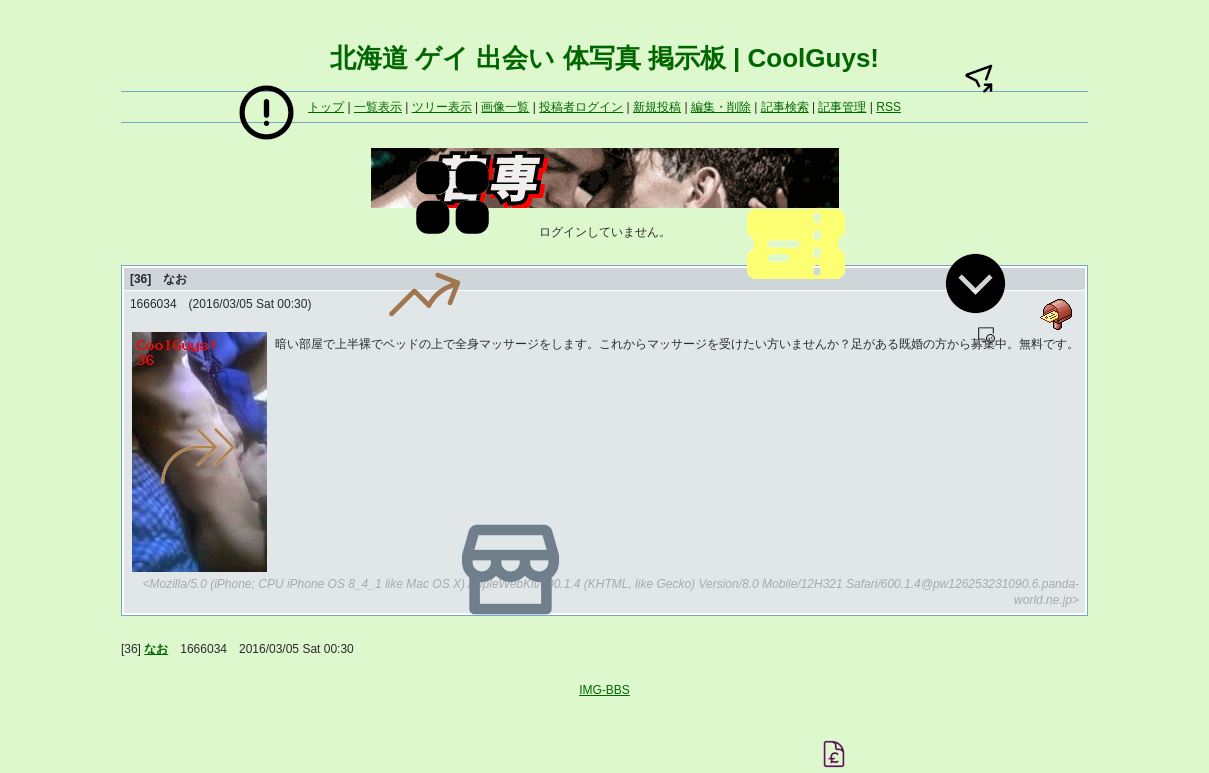 This screenshot has height=773, width=1209. Describe the element at coordinates (975, 283) in the screenshot. I see `expand to show more content` at that location.